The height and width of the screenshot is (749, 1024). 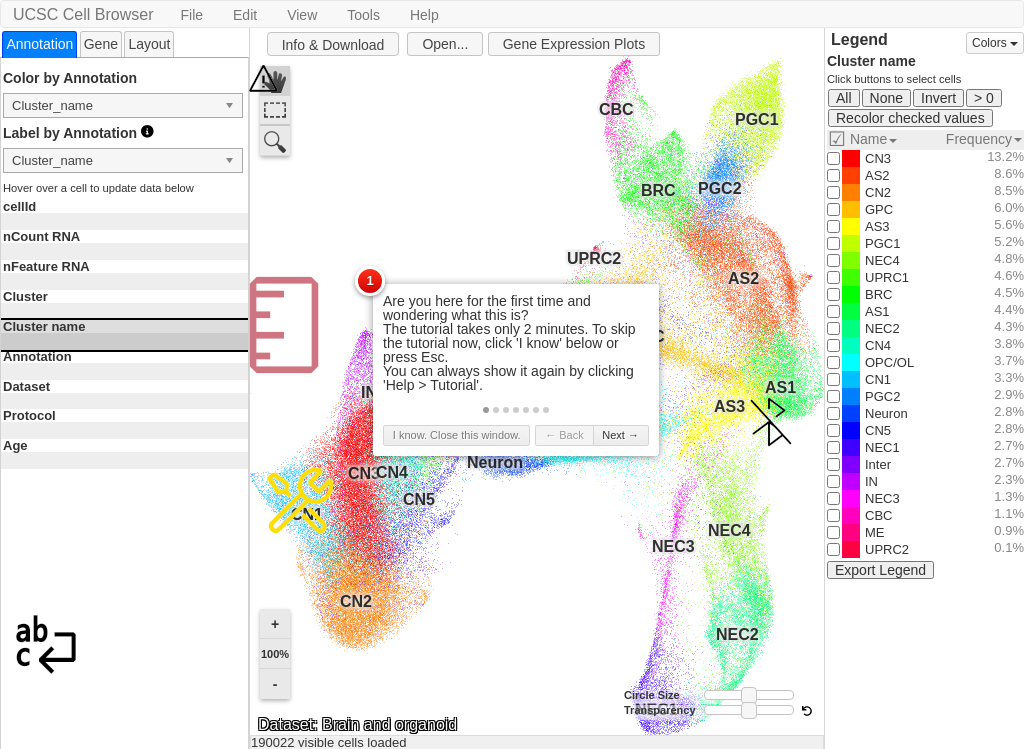 What do you see at coordinates (46, 645) in the screenshot?
I see `toggle word wrap in the editor` at bounding box center [46, 645].